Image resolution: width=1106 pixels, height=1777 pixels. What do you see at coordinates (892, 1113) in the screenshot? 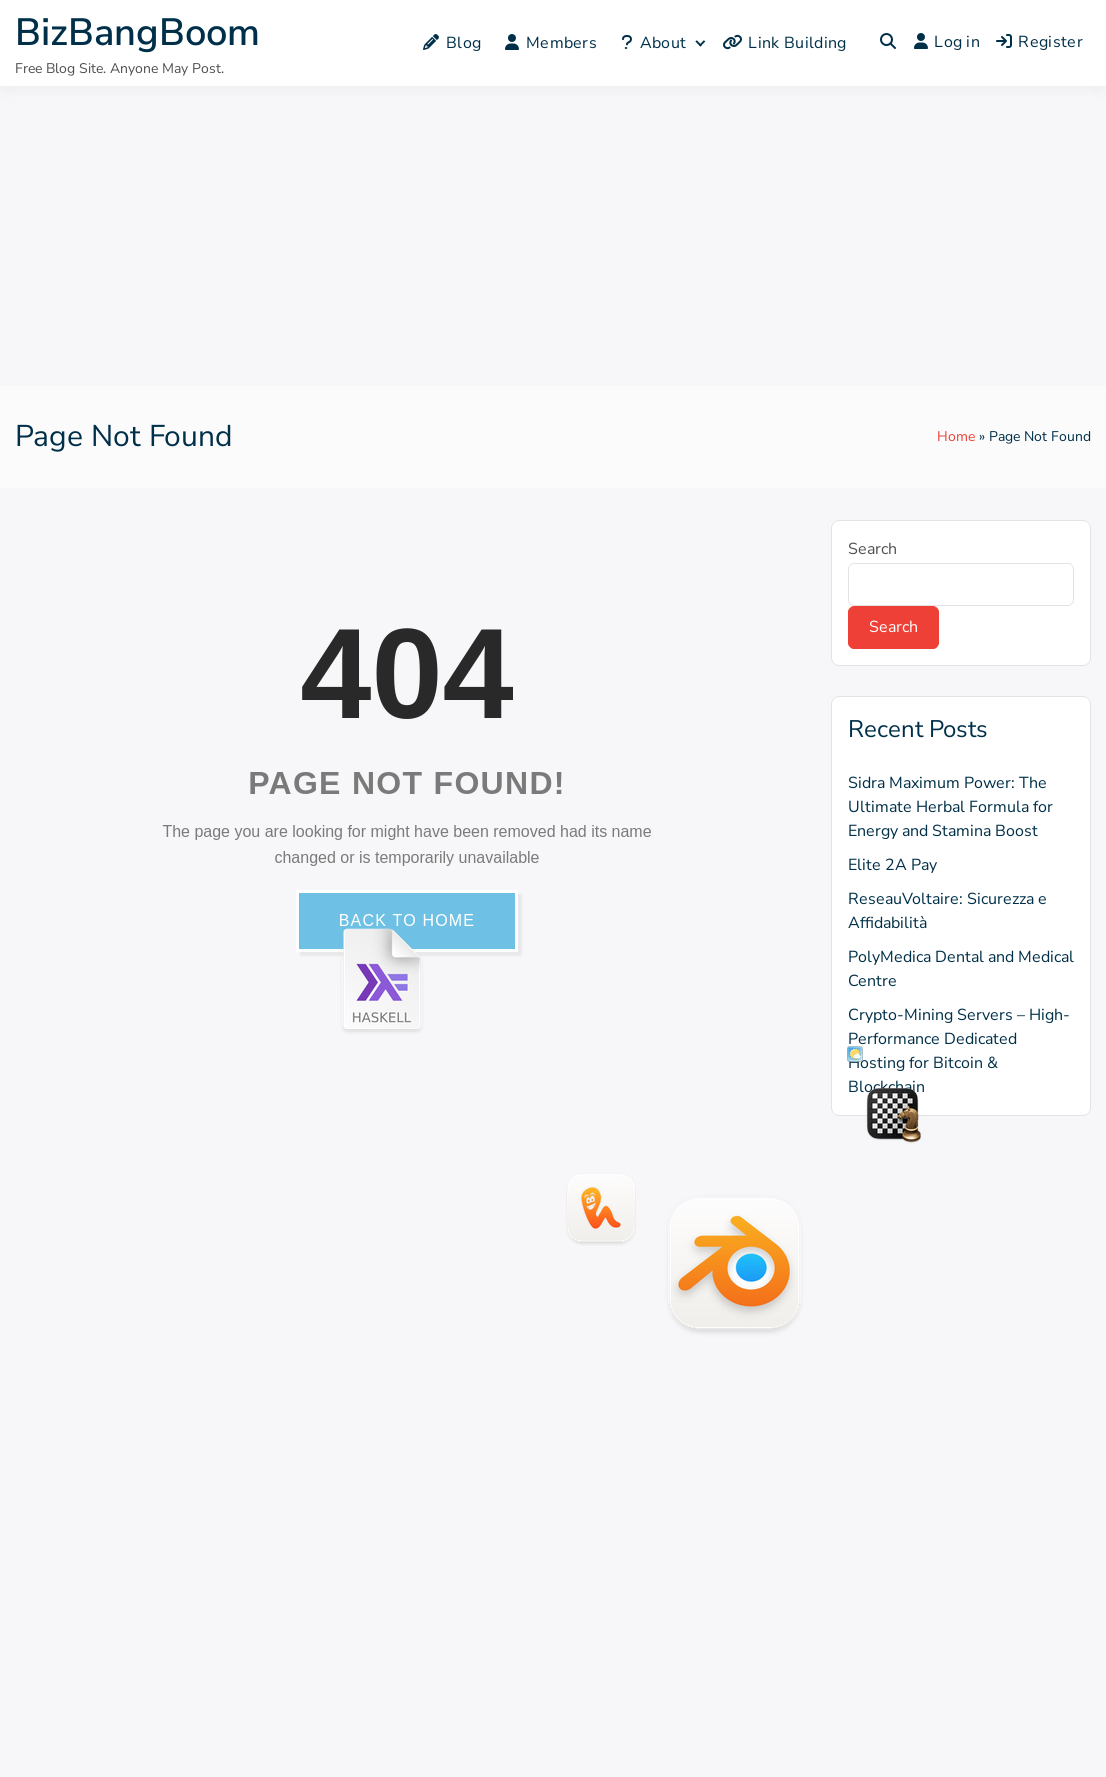
I see `open the chess app` at bounding box center [892, 1113].